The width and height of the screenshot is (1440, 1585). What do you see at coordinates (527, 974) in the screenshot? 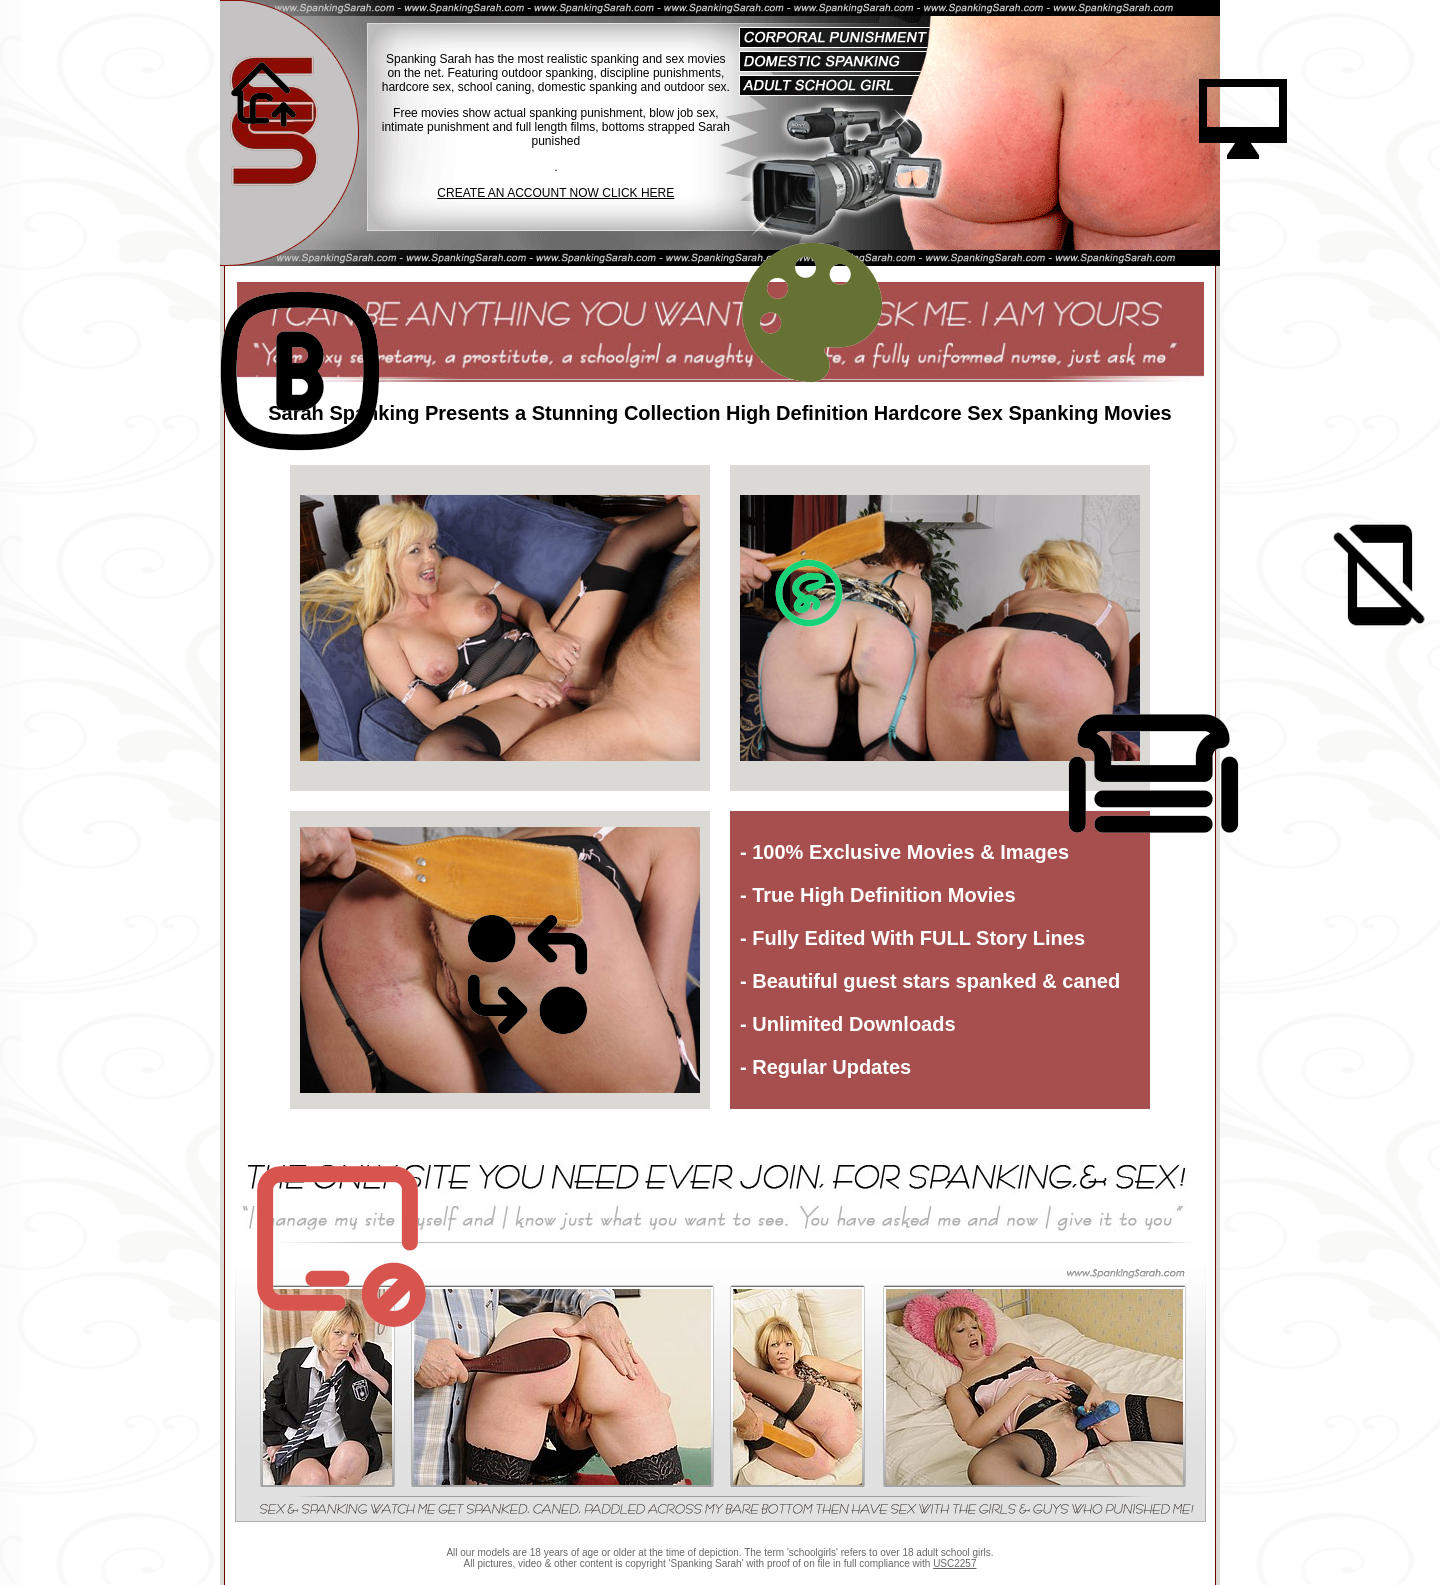
I see `transform or convert between formats` at bounding box center [527, 974].